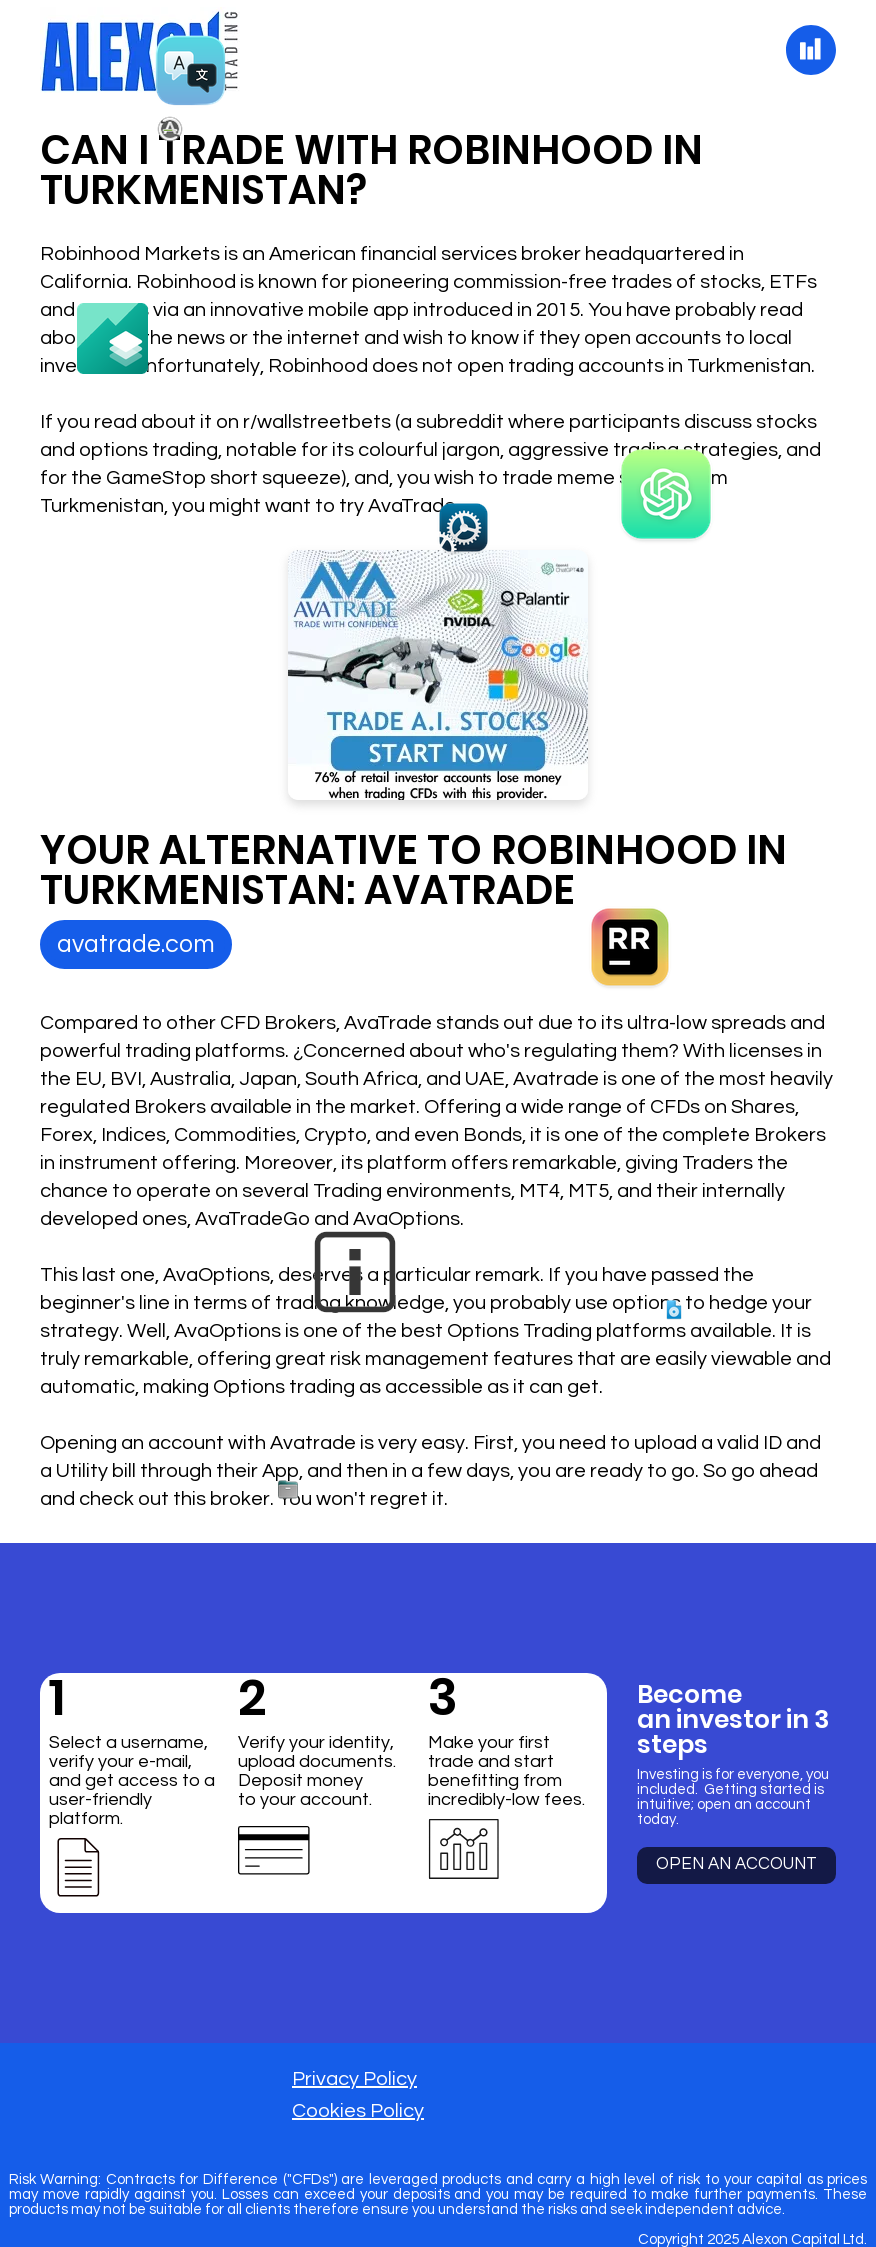 The width and height of the screenshot is (876, 2247). Describe the element at coordinates (190, 70) in the screenshot. I see `open the translation app` at that location.